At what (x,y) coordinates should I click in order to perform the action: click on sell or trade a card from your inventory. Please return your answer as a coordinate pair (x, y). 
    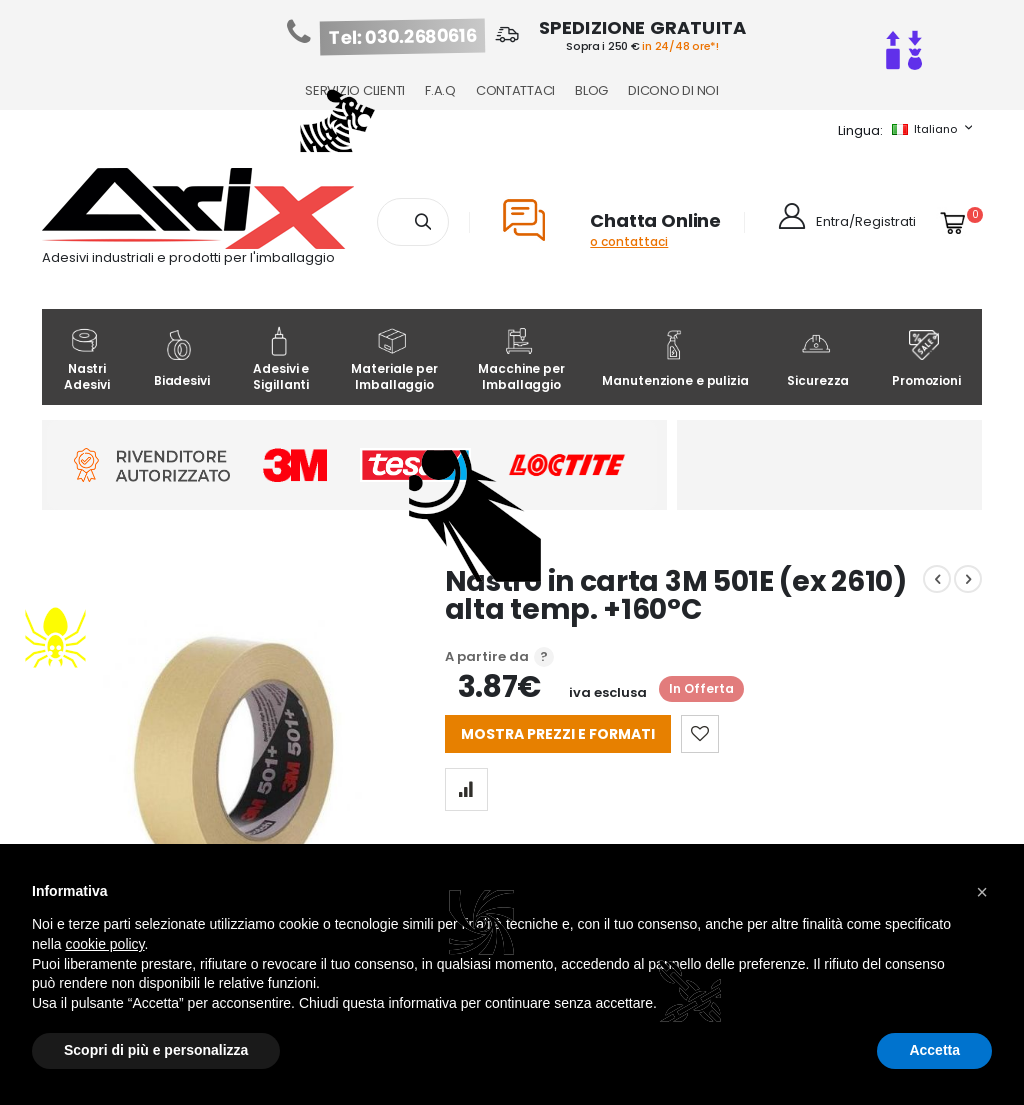
    Looking at the image, I should click on (904, 50).